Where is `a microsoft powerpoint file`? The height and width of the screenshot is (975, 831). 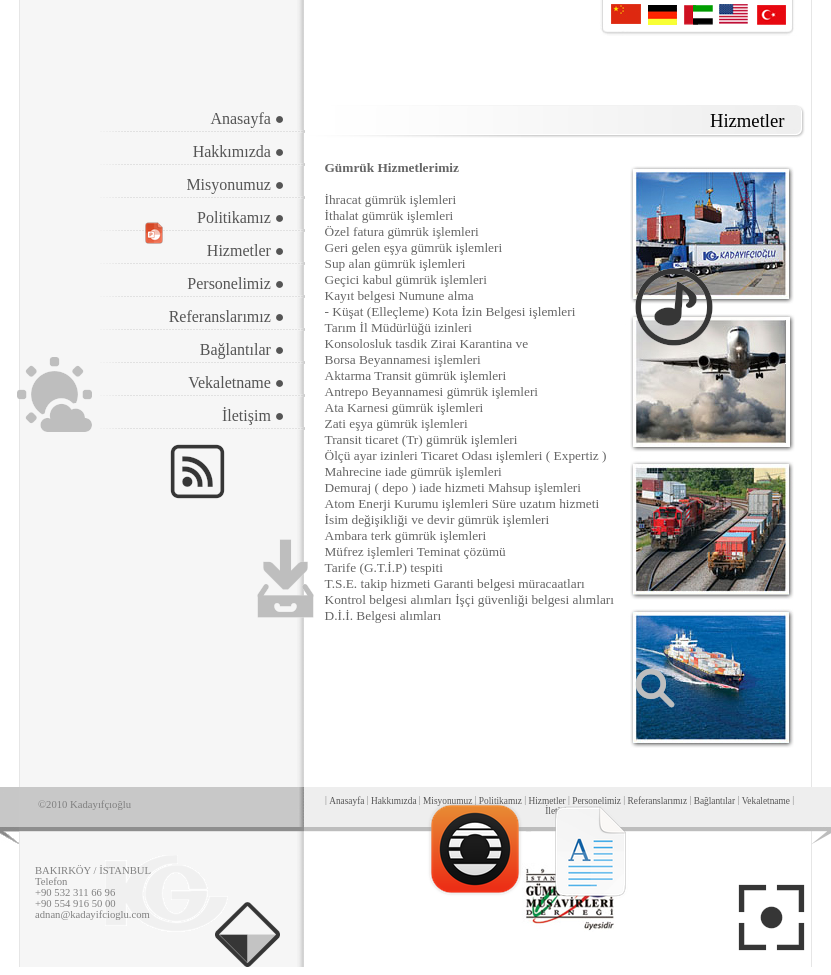 a microsoft powerpoint file is located at coordinates (154, 233).